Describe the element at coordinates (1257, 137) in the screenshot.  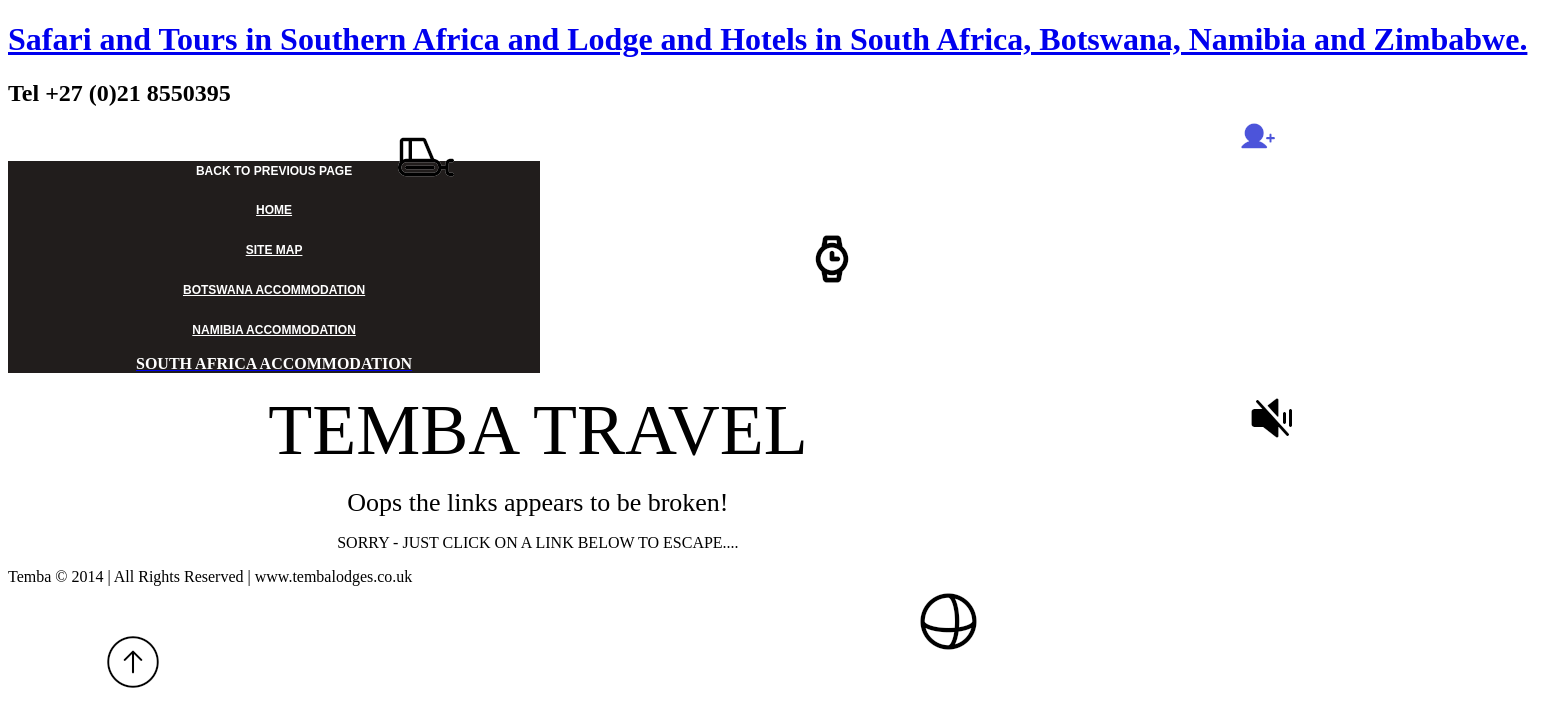
I see `add a new contact or friend` at that location.